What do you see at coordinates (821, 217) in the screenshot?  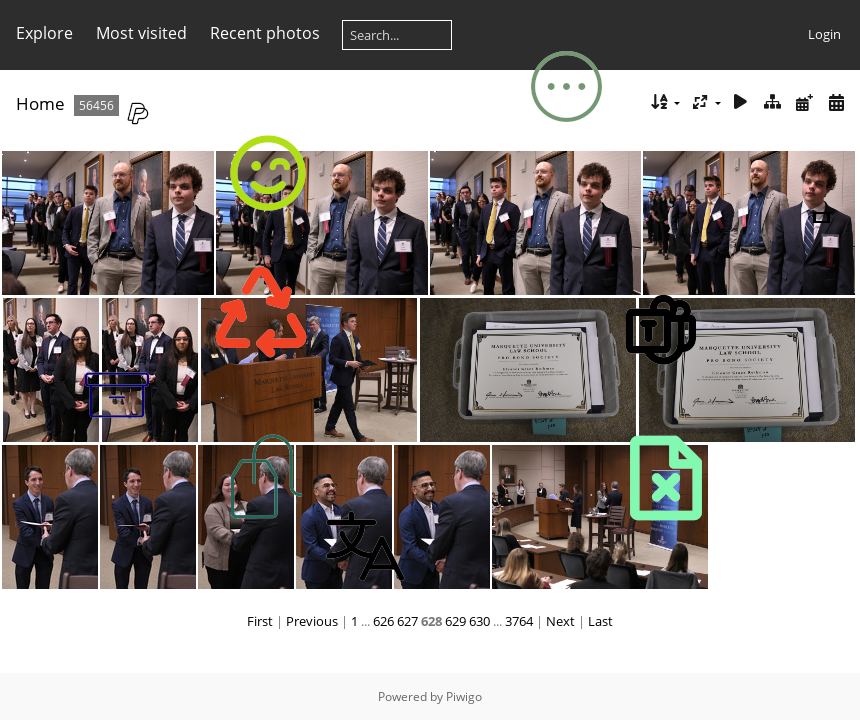 I see `switch device to landscape orientation` at bounding box center [821, 217].